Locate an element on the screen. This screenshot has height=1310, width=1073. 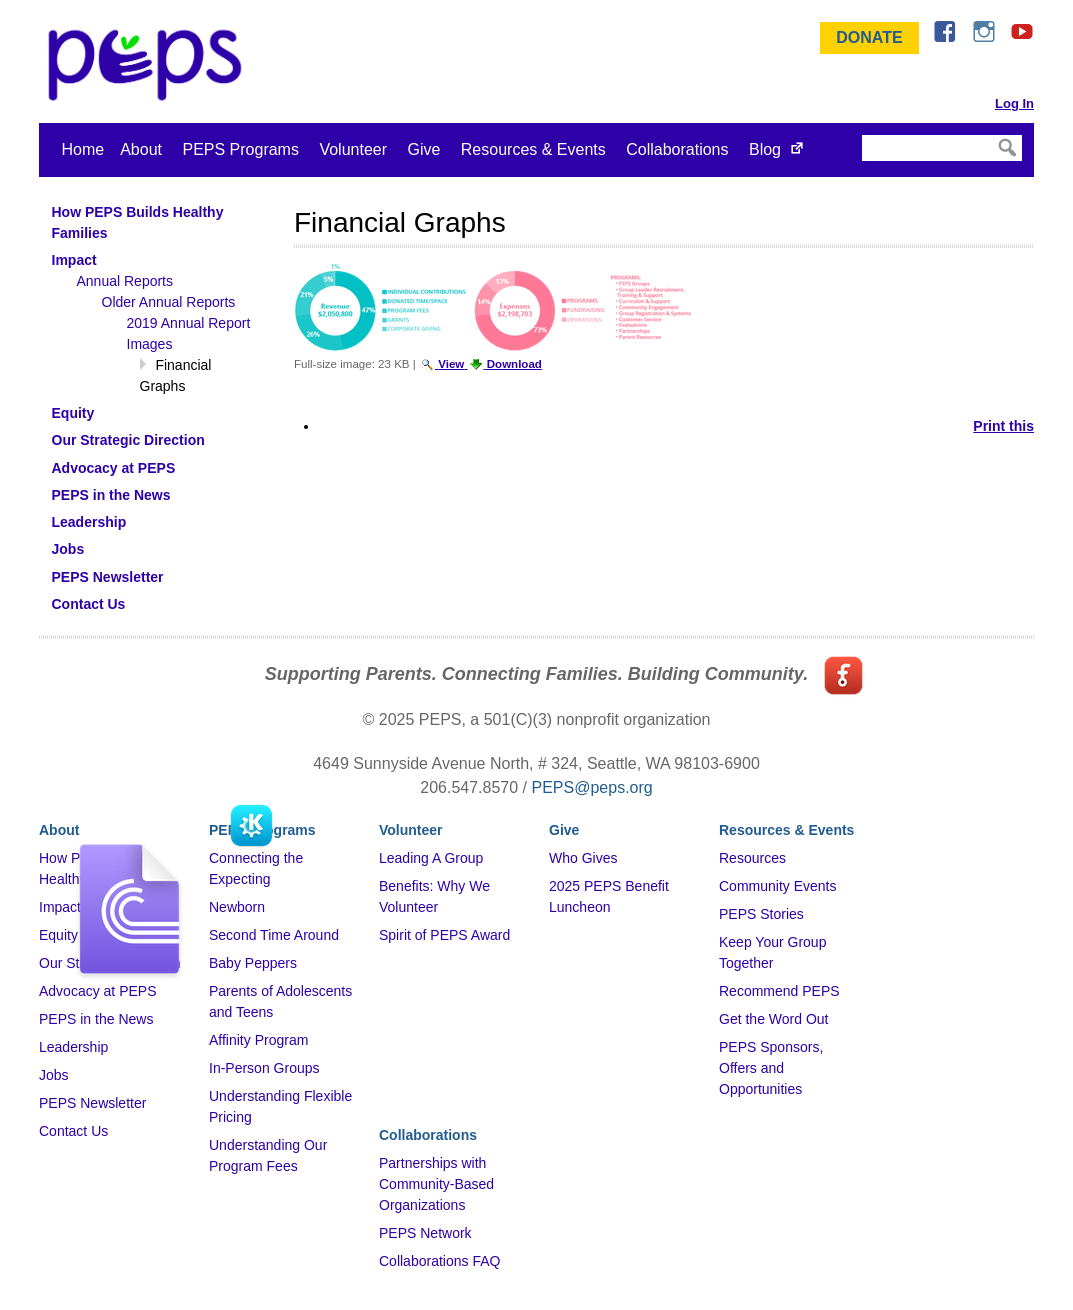
launch kde desktop environment settings is located at coordinates (251, 825).